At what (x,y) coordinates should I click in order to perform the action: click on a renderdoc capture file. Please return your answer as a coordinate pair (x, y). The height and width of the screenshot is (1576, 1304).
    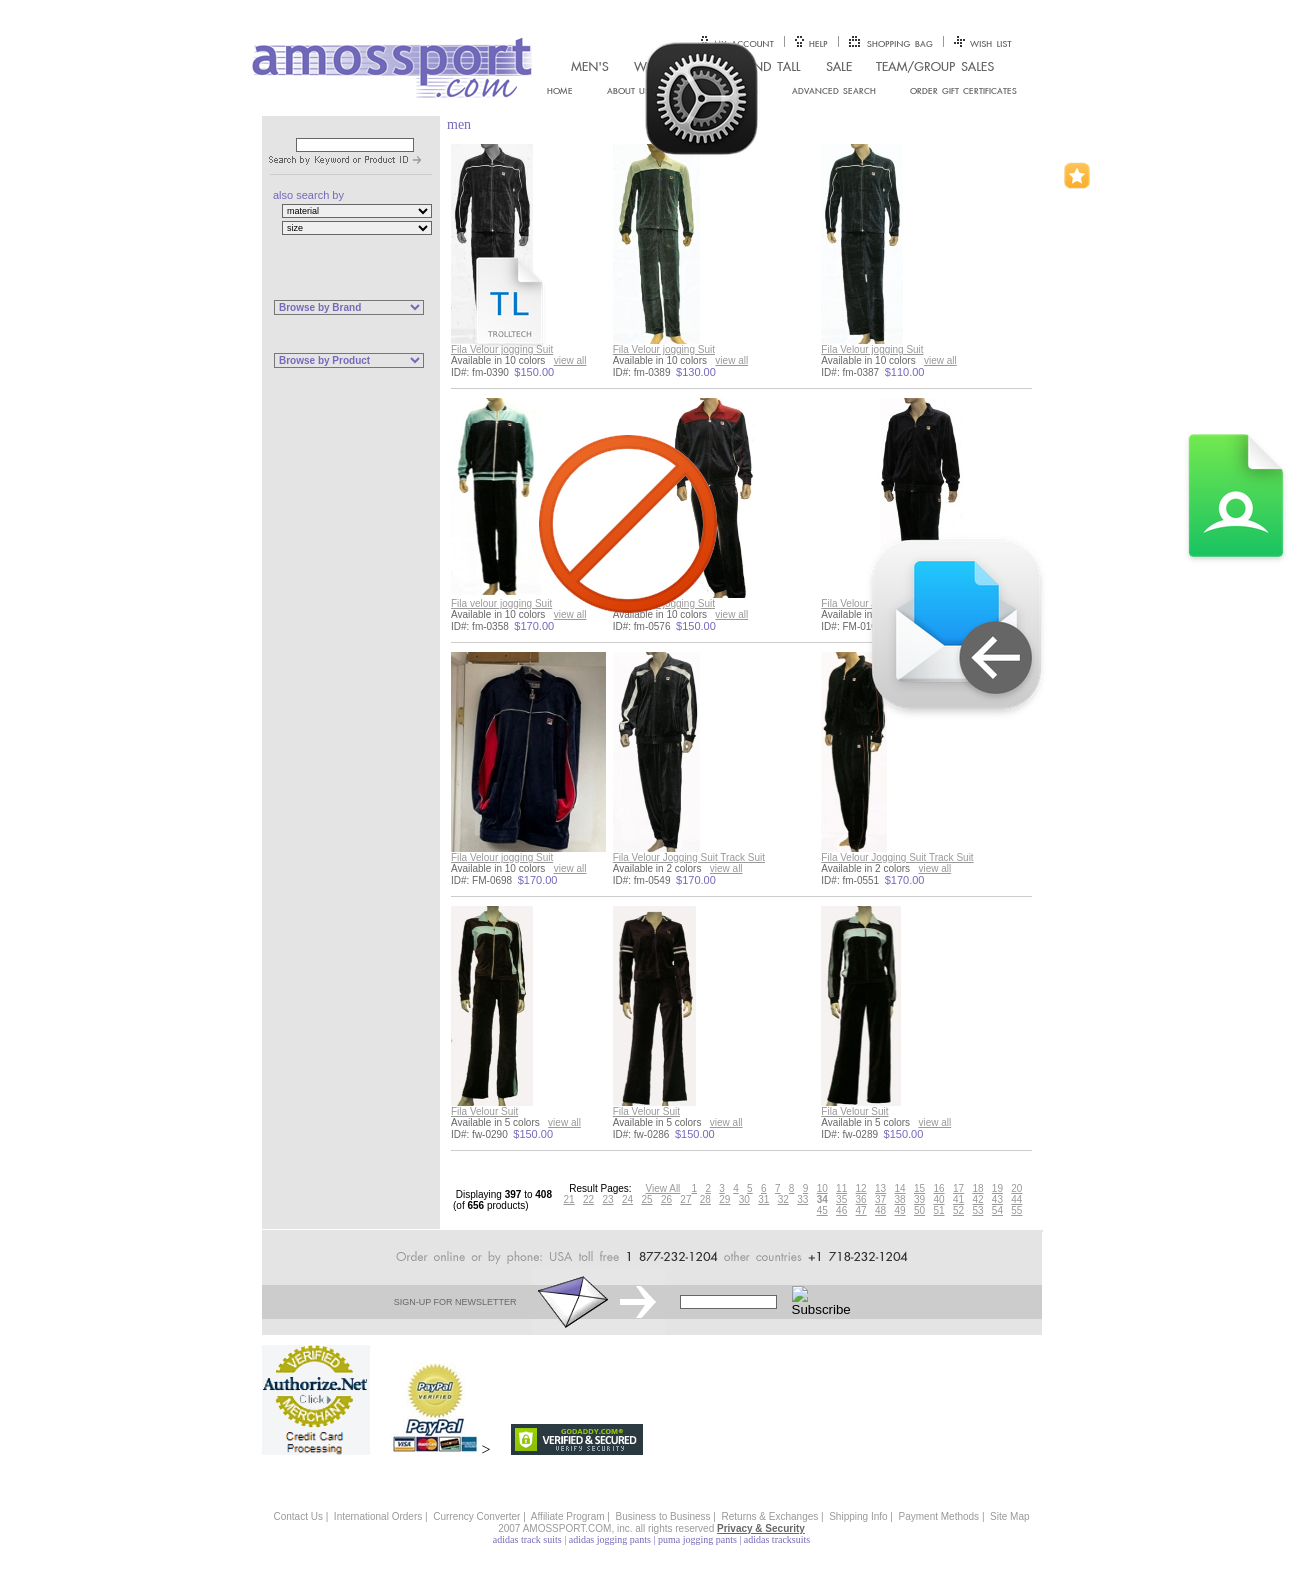
    Looking at the image, I should click on (1236, 498).